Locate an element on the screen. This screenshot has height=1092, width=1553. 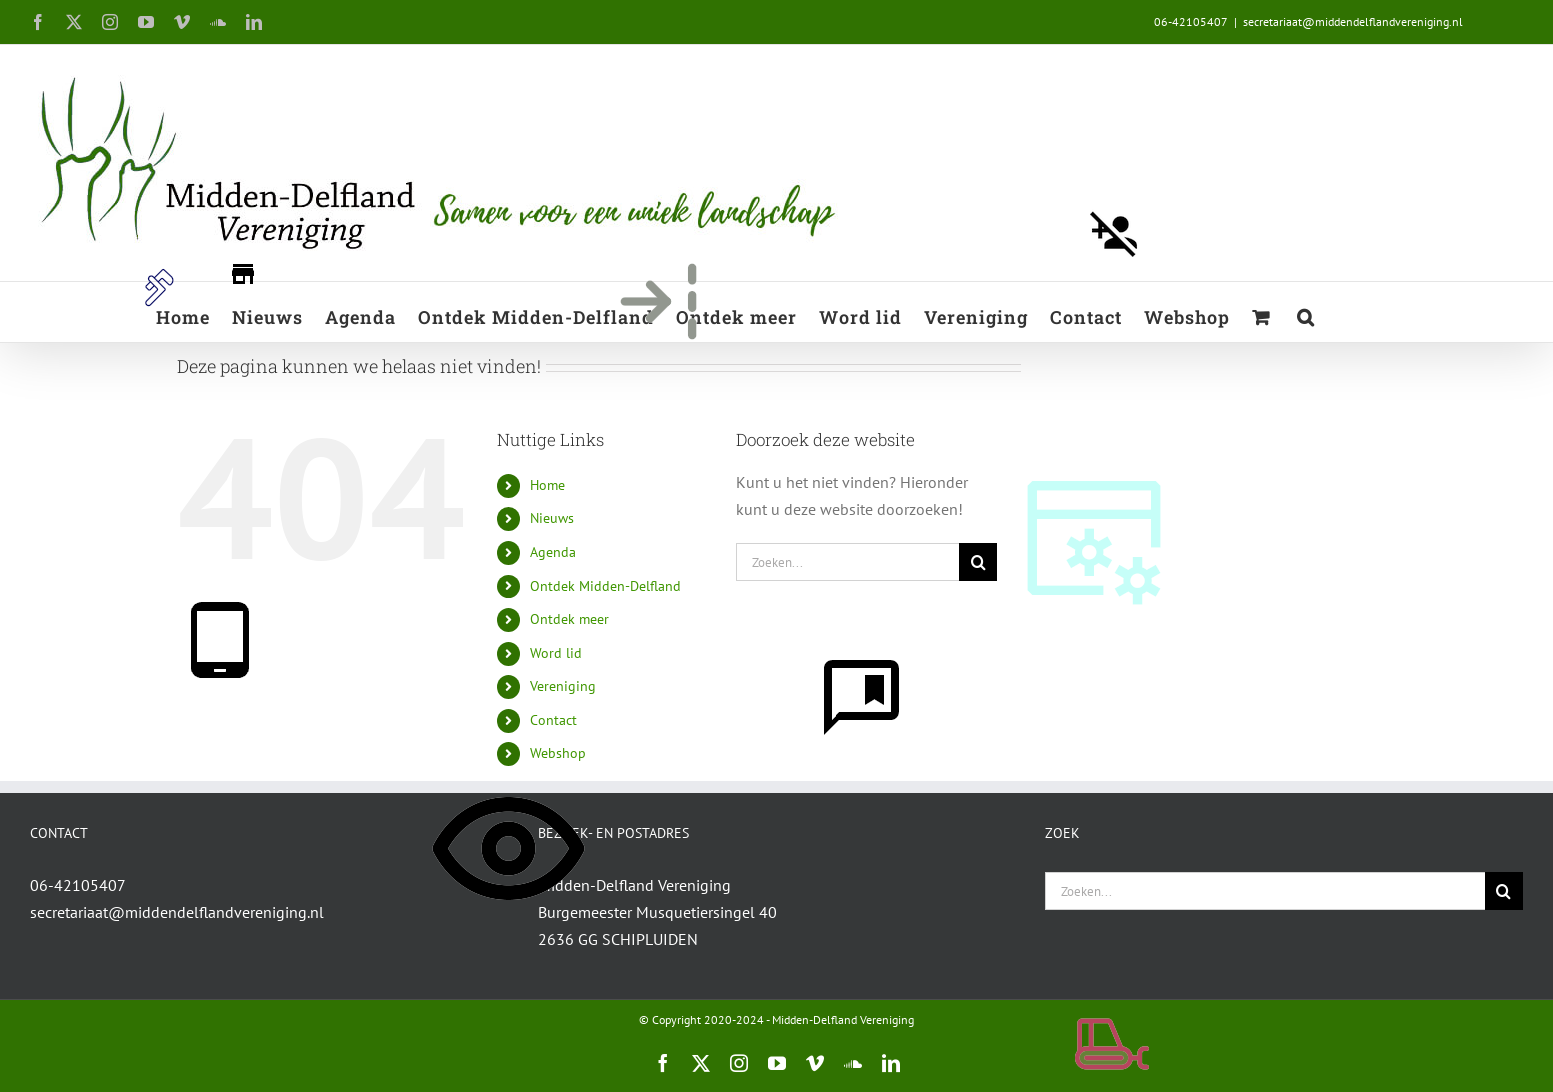
switch to tablet view or mode is located at coordinates (220, 640).